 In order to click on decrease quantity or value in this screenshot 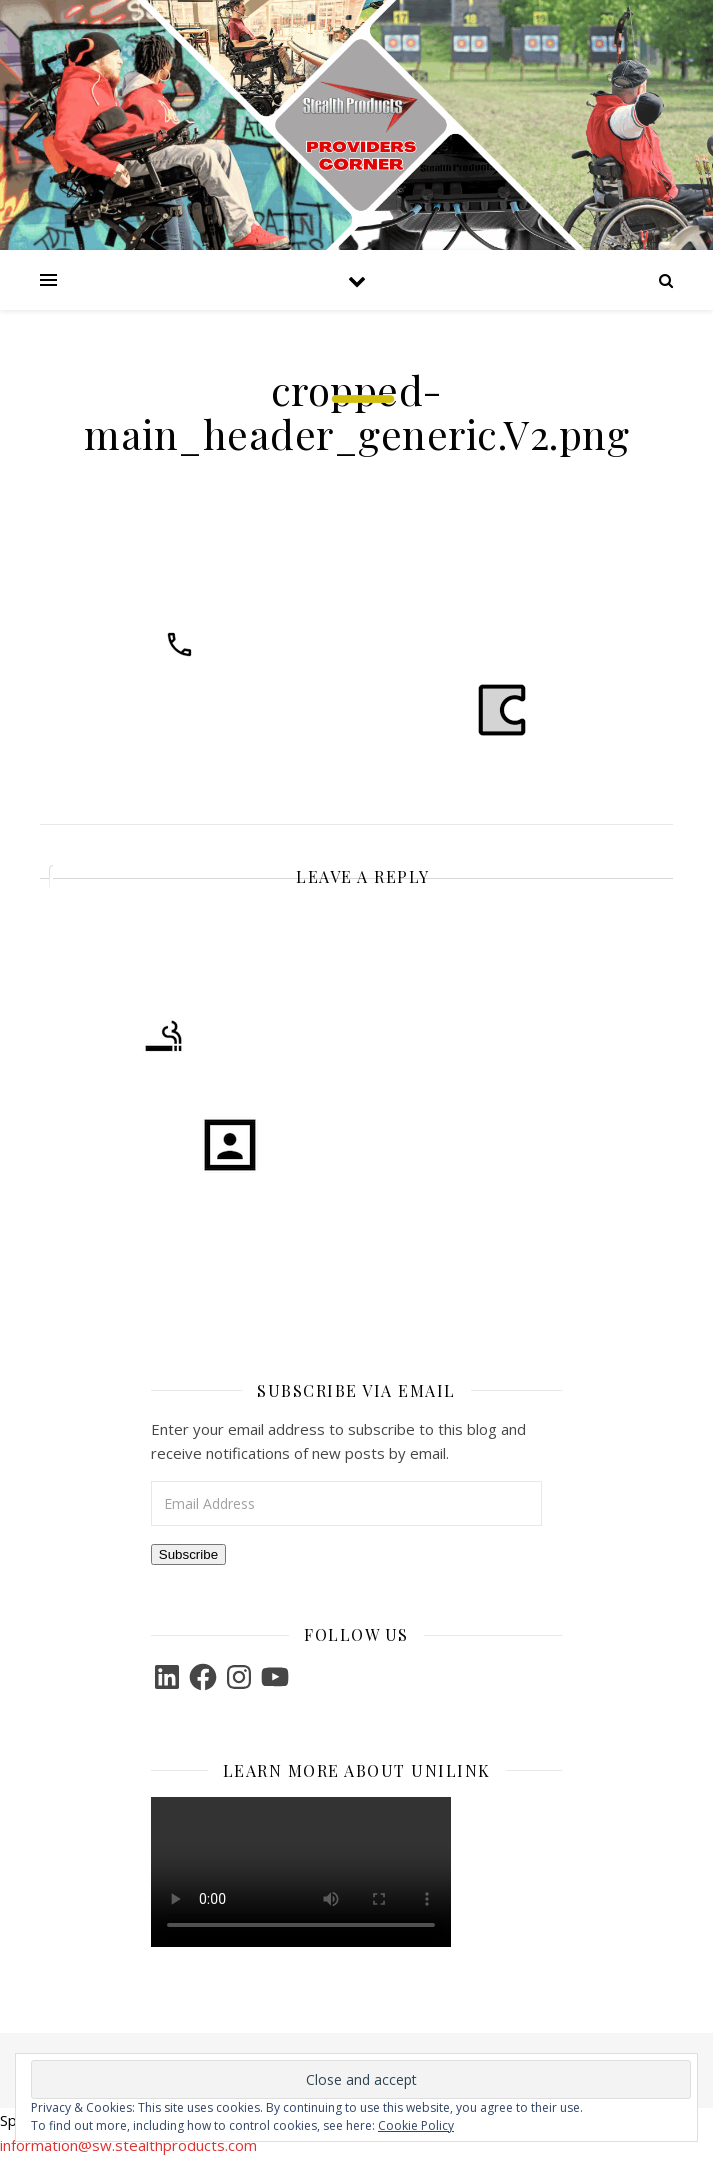, I will do `click(363, 399)`.